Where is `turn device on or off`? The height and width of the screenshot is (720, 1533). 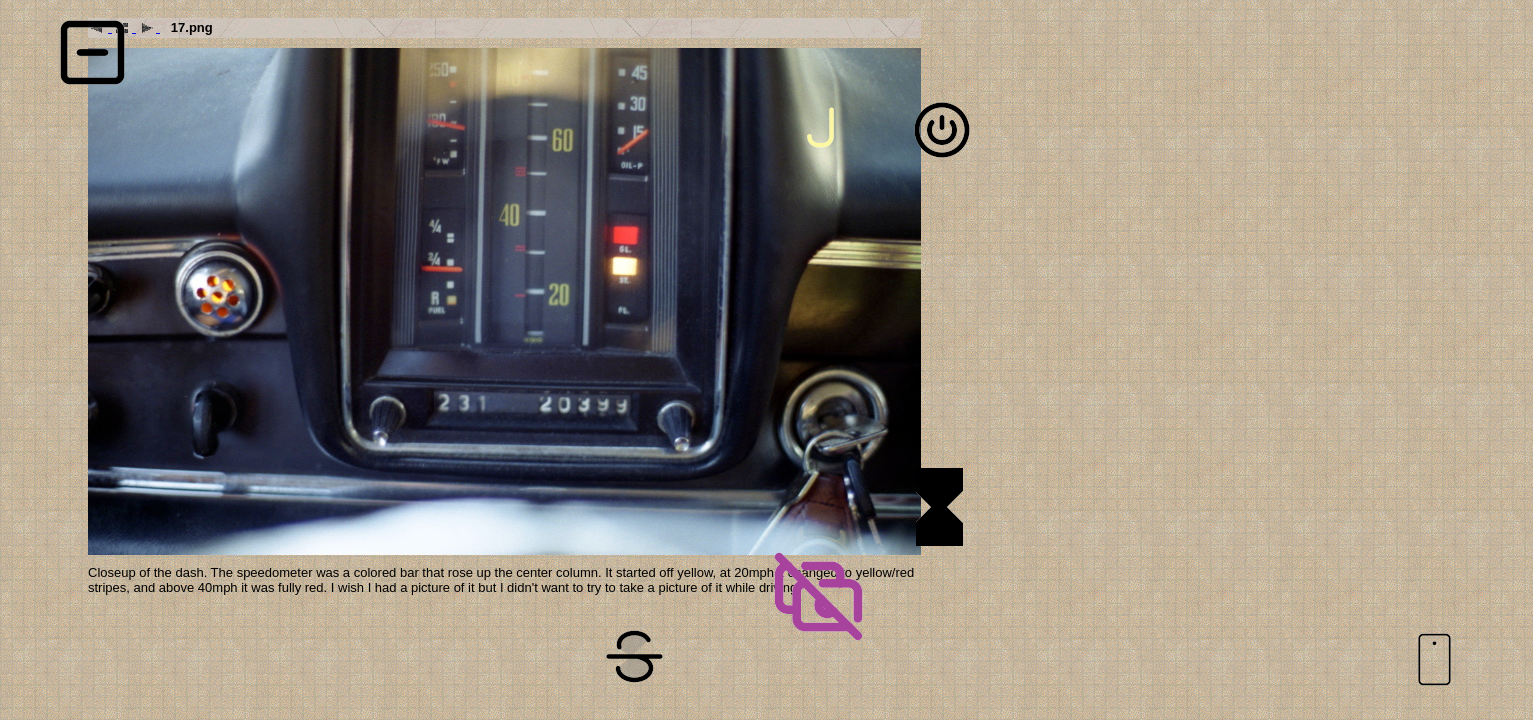
turn device on or off is located at coordinates (942, 130).